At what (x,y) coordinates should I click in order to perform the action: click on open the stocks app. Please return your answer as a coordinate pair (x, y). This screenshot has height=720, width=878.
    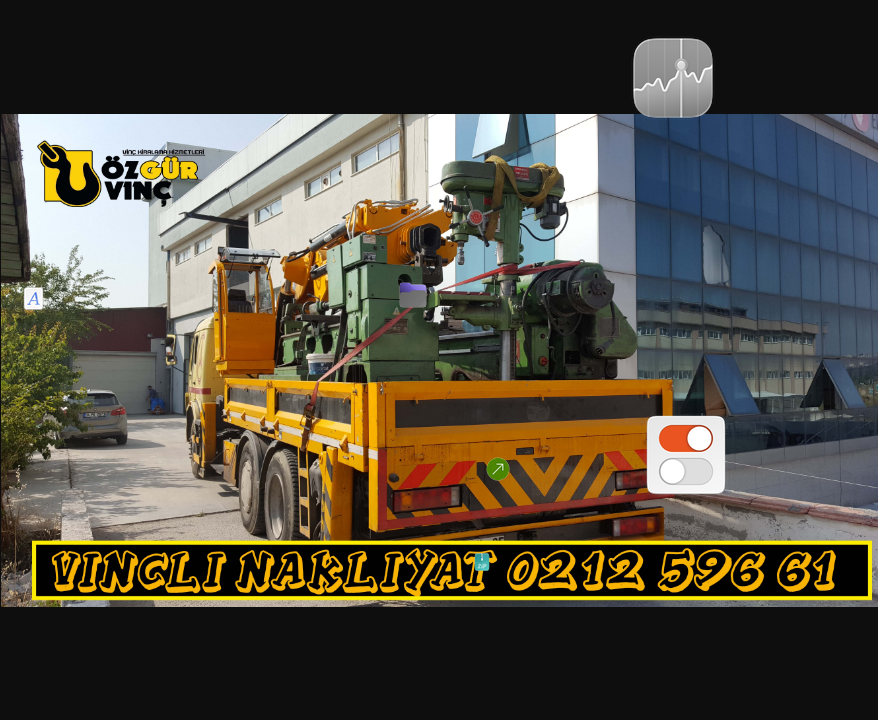
    Looking at the image, I should click on (673, 78).